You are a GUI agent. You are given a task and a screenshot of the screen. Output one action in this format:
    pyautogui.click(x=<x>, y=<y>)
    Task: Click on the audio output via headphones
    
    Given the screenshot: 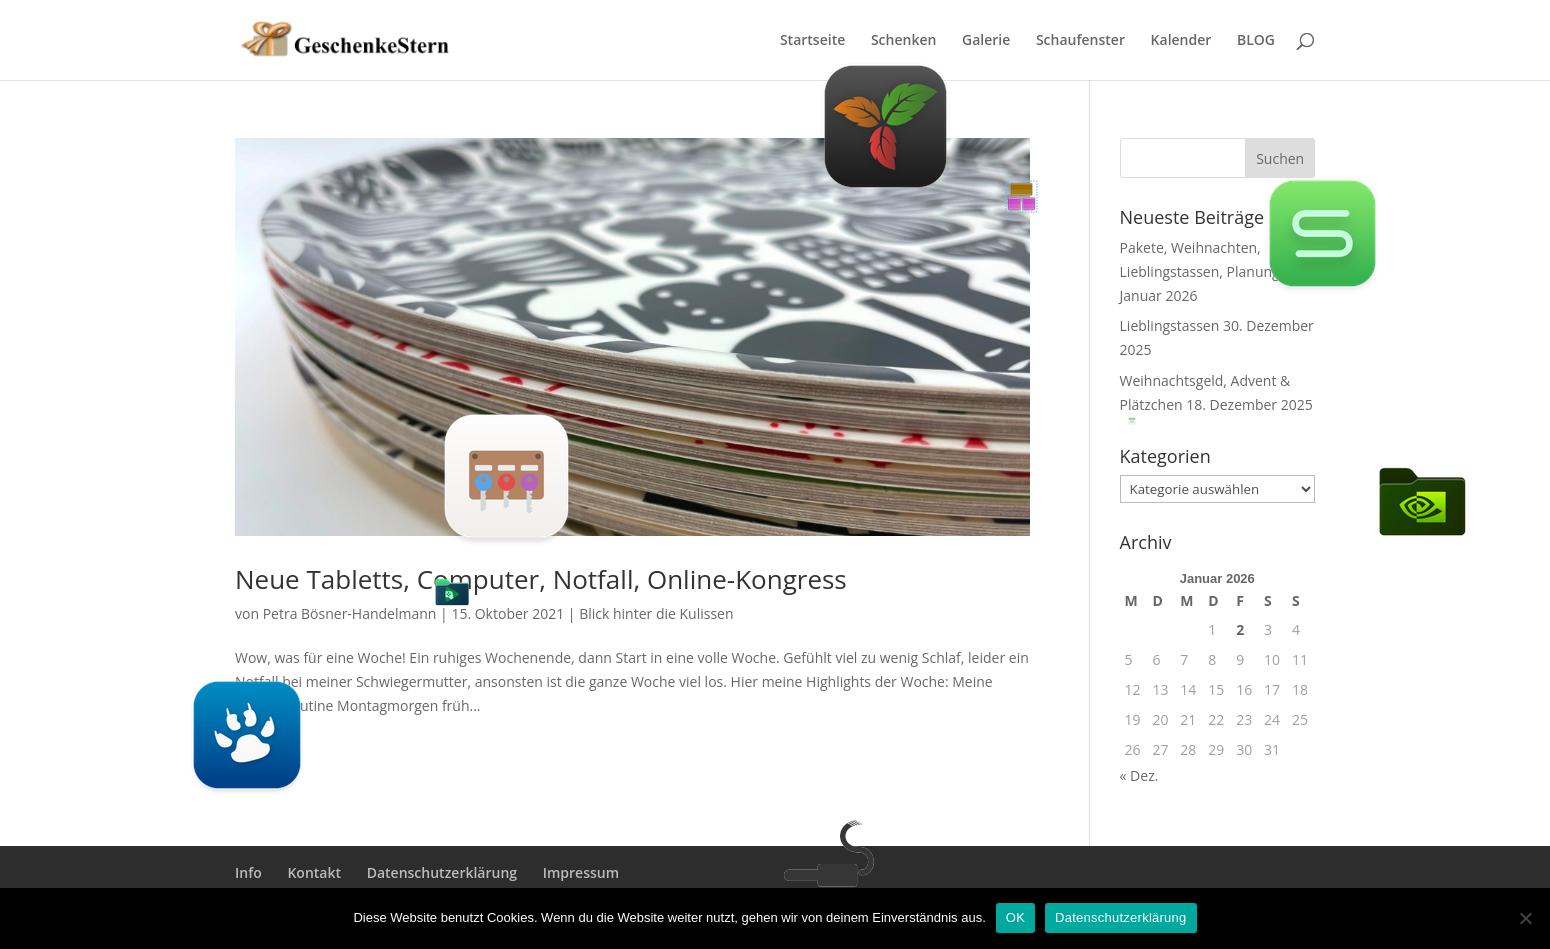 What is the action you would take?
    pyautogui.click(x=829, y=864)
    